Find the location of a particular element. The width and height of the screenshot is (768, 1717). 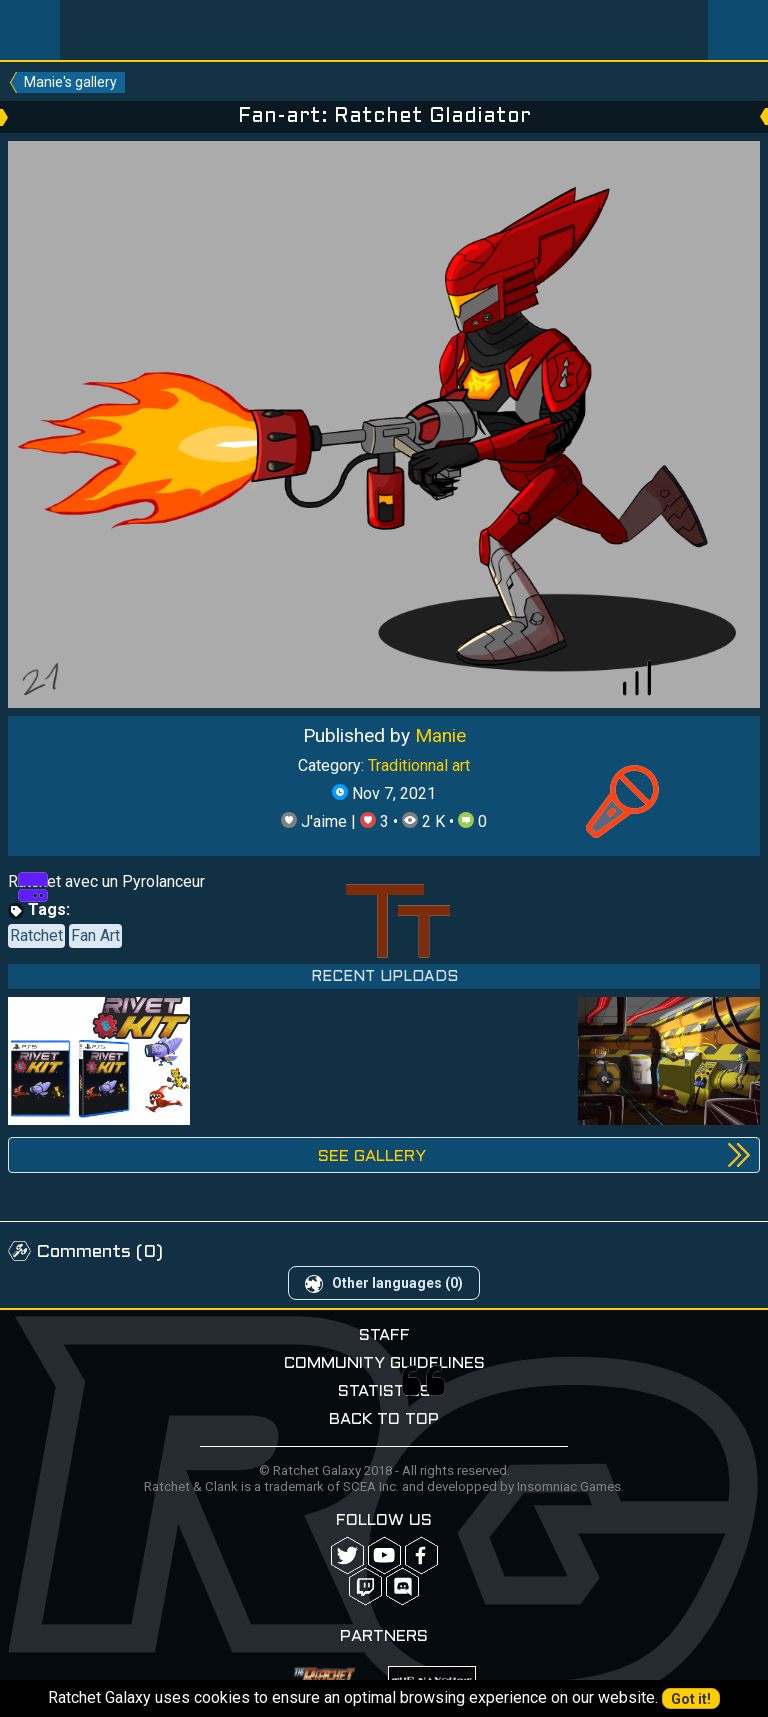

access voice recording or audio input is located at coordinates (621, 803).